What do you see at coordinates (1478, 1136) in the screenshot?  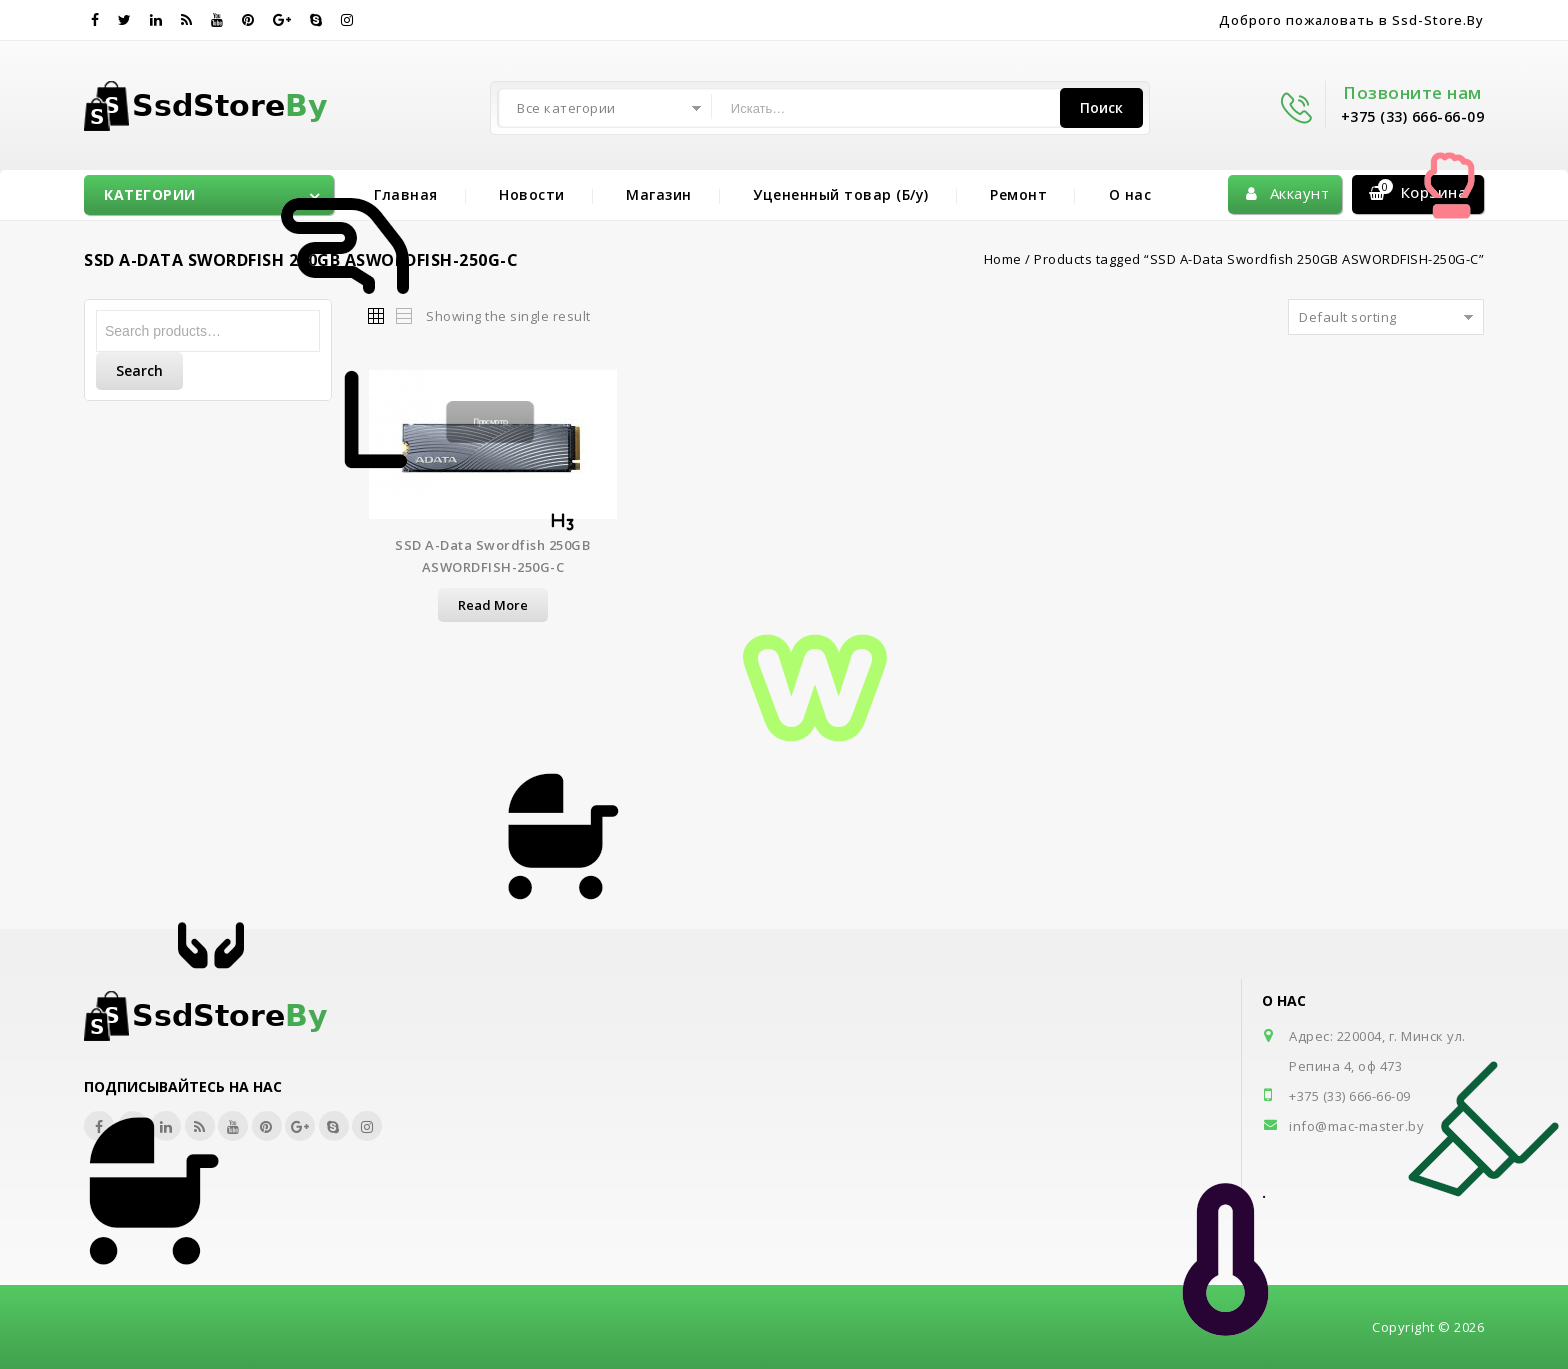 I see `highlight or mark selected text` at bounding box center [1478, 1136].